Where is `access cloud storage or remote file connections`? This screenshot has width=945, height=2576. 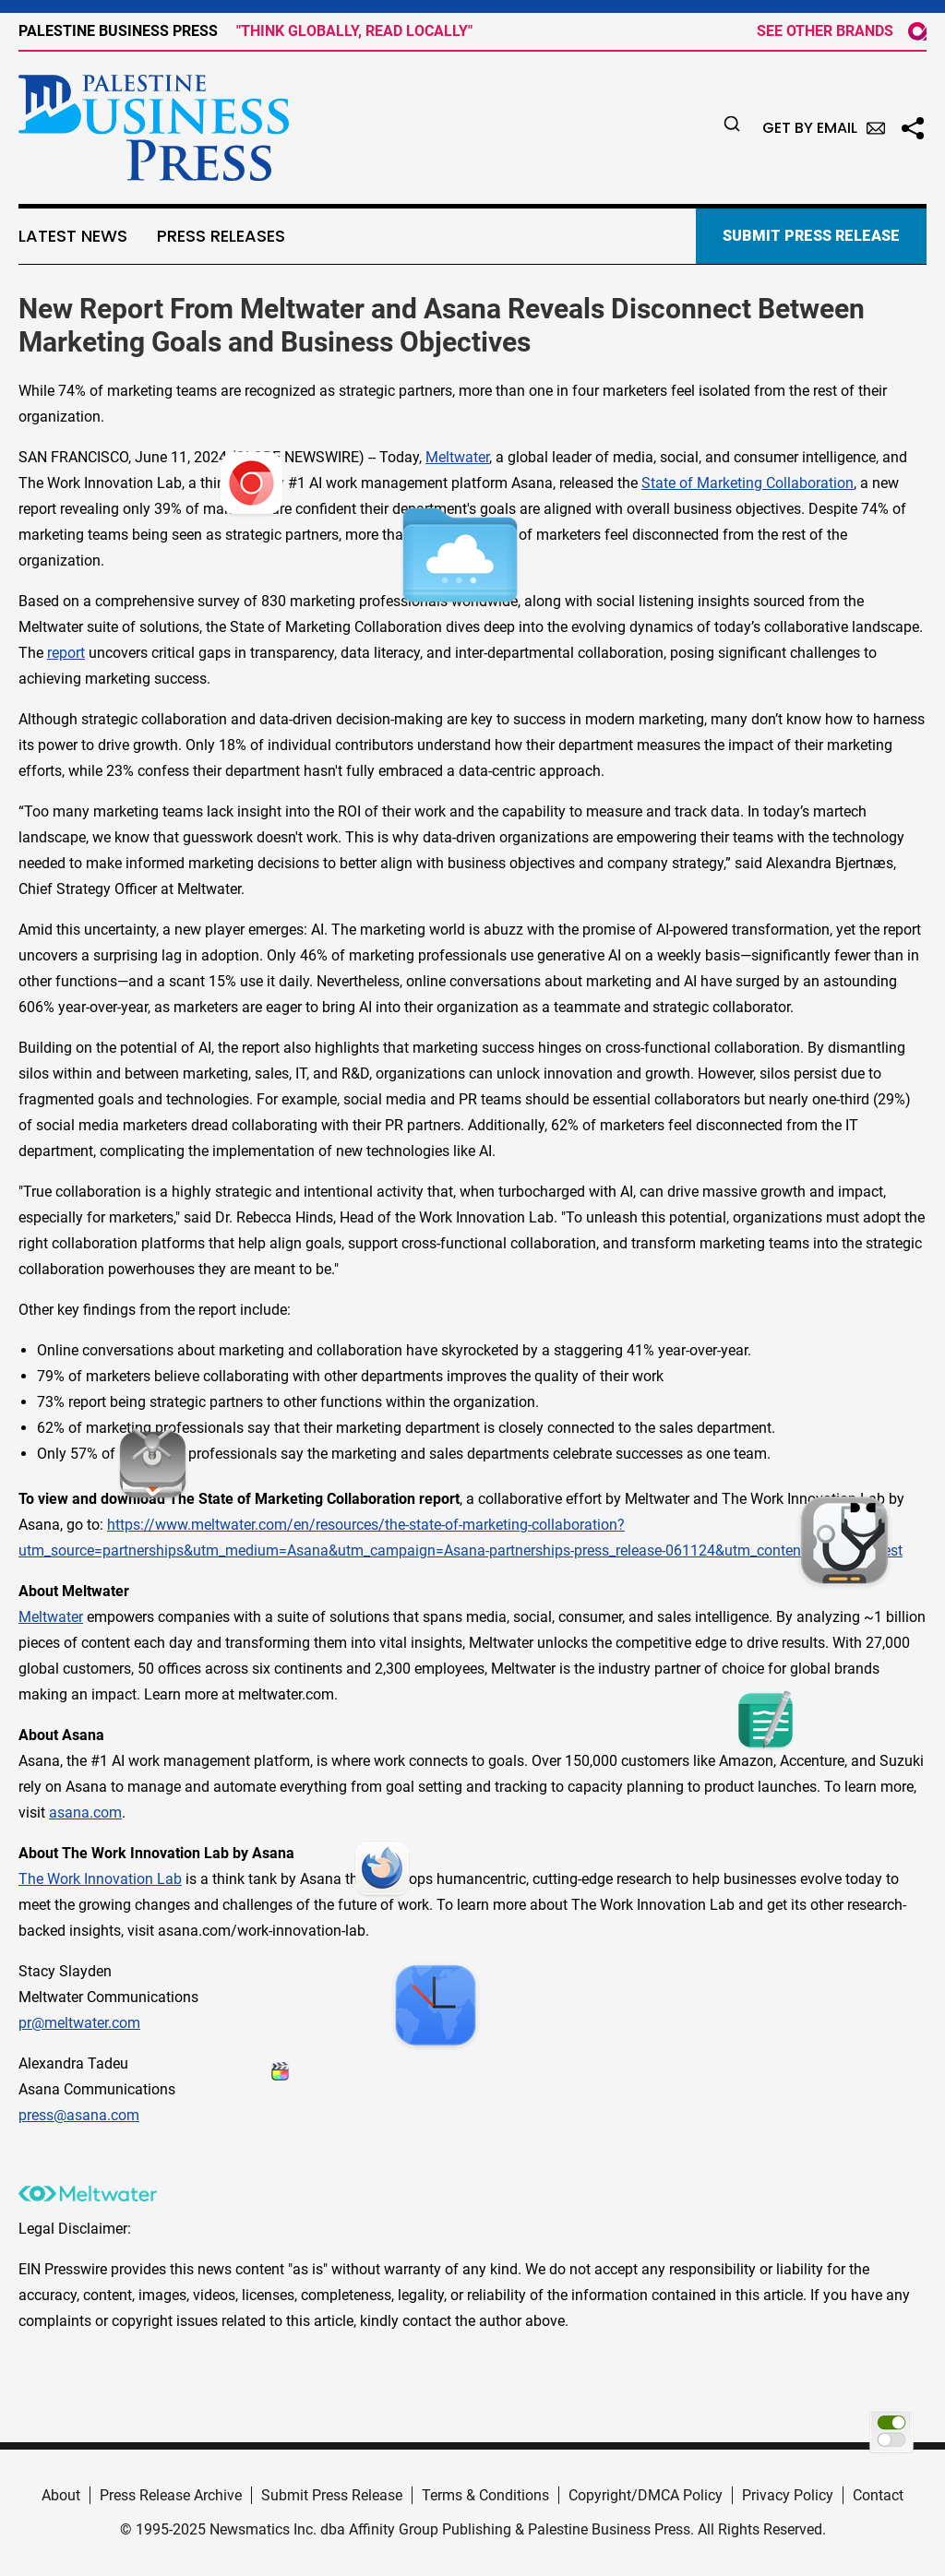
access cloud storage or remote file connections is located at coordinates (460, 555).